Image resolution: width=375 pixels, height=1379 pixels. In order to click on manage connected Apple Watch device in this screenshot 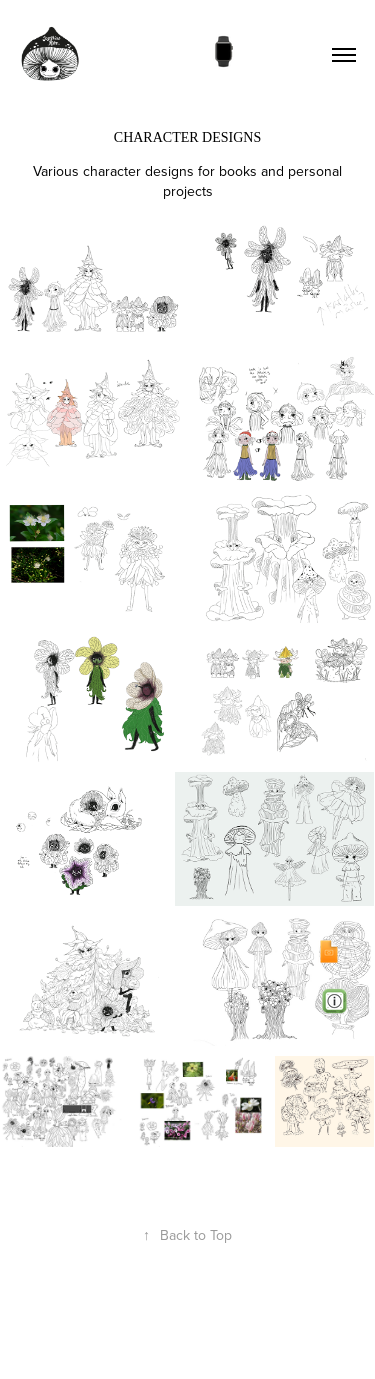, I will do `click(223, 51)`.